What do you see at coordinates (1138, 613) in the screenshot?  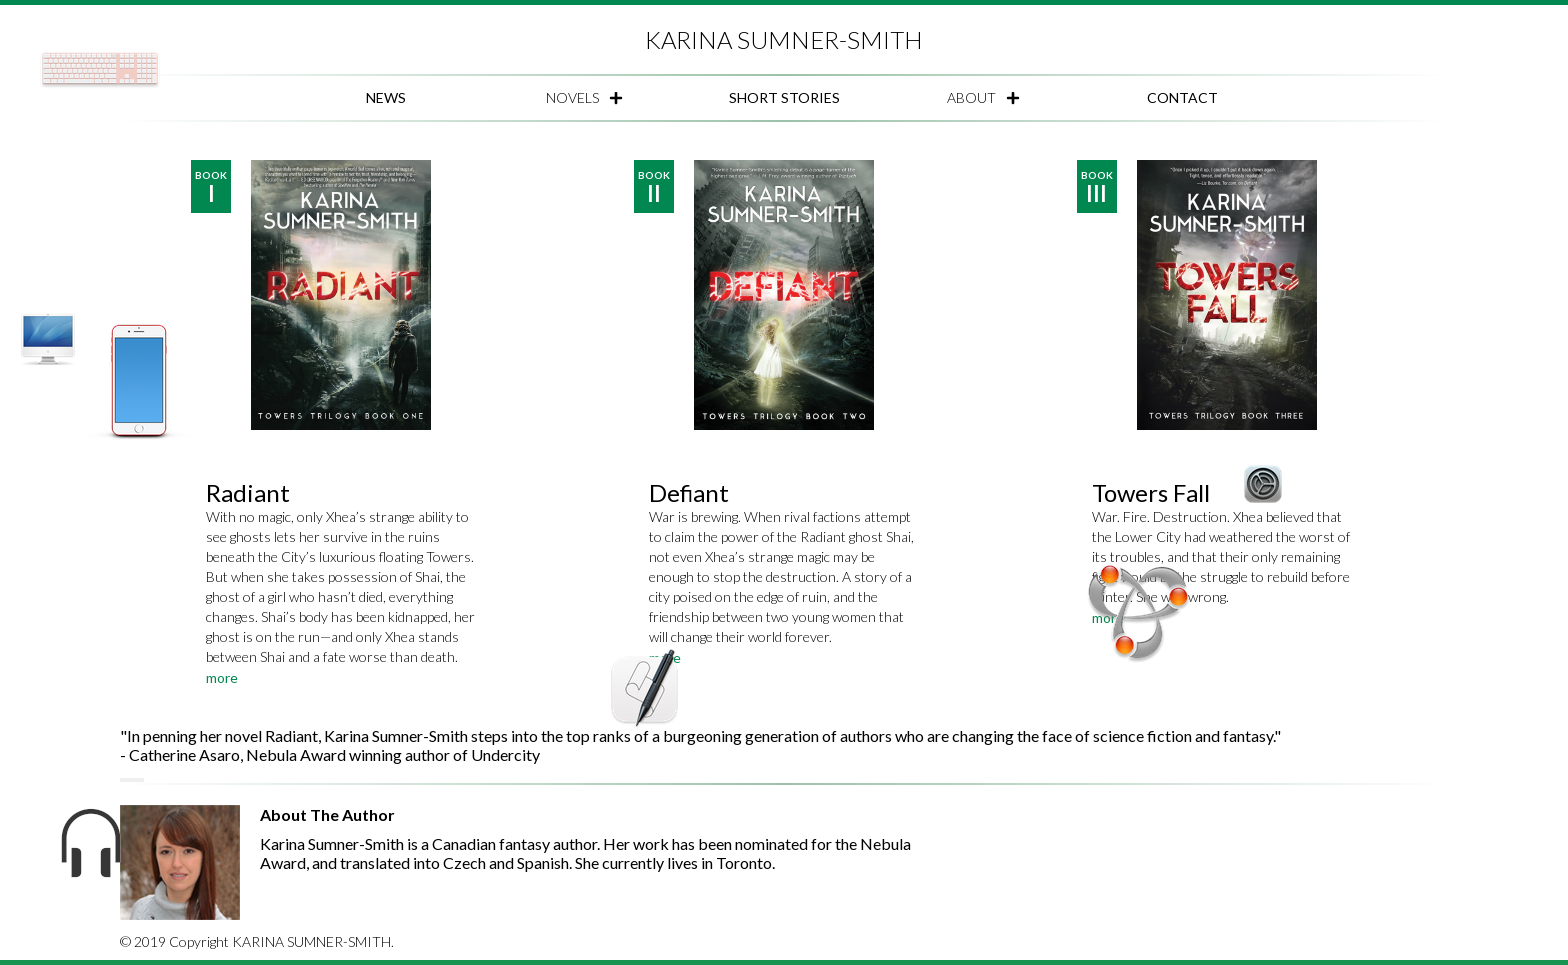 I see `access bonjour network discovery settings` at bounding box center [1138, 613].